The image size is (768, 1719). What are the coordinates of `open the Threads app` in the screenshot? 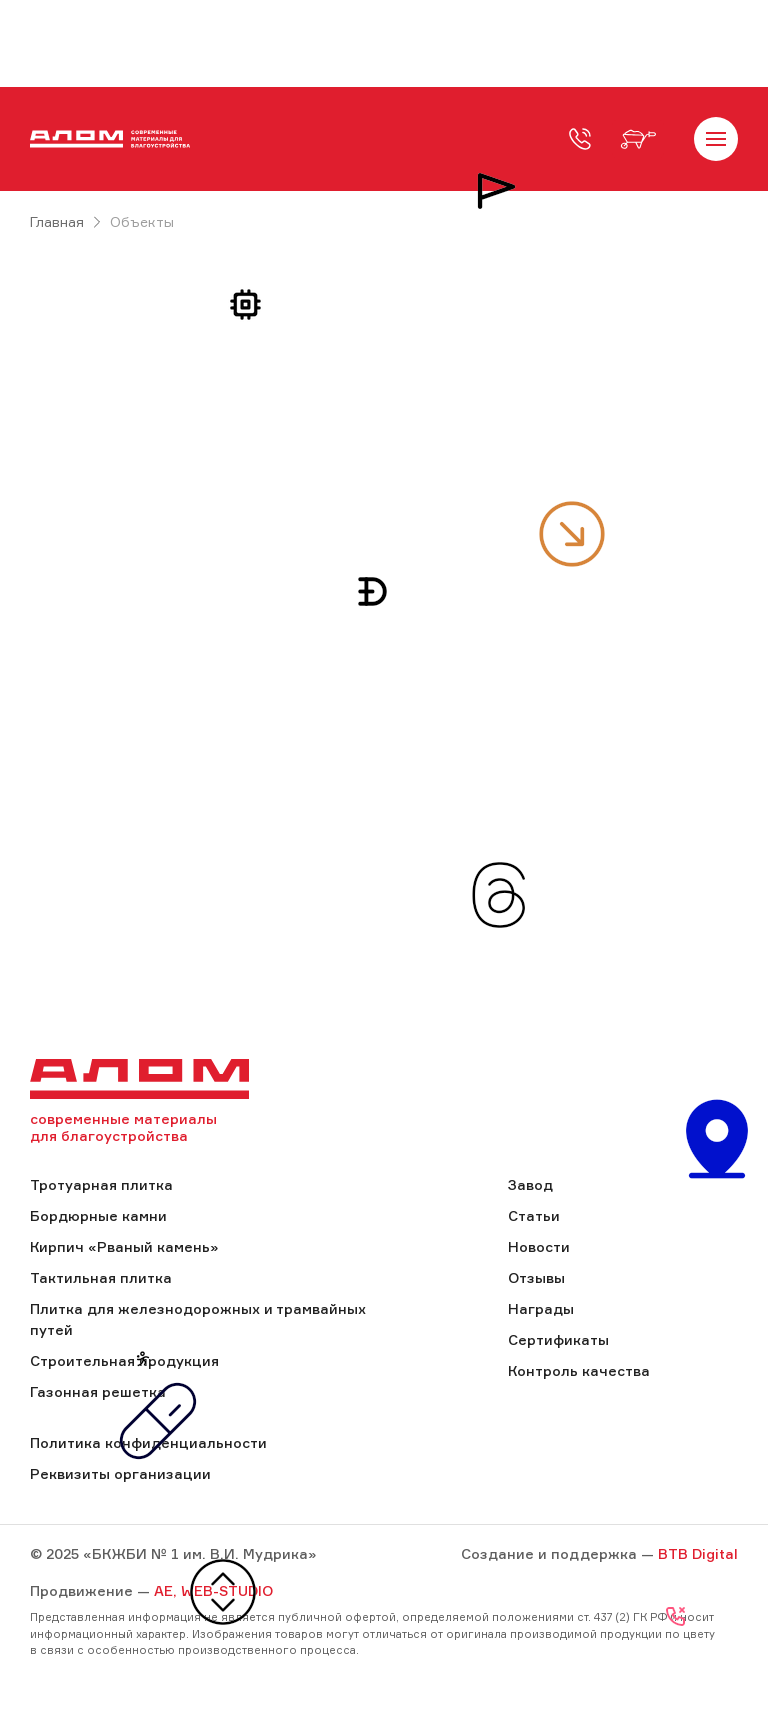 It's located at (500, 895).